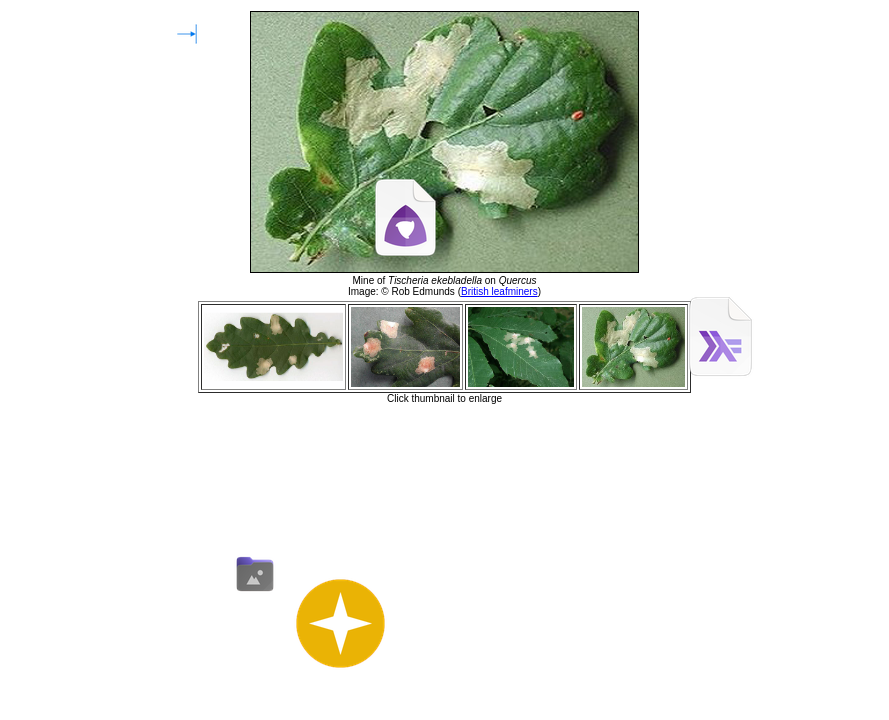  What do you see at coordinates (720, 336) in the screenshot?
I see `a haskell source code file` at bounding box center [720, 336].